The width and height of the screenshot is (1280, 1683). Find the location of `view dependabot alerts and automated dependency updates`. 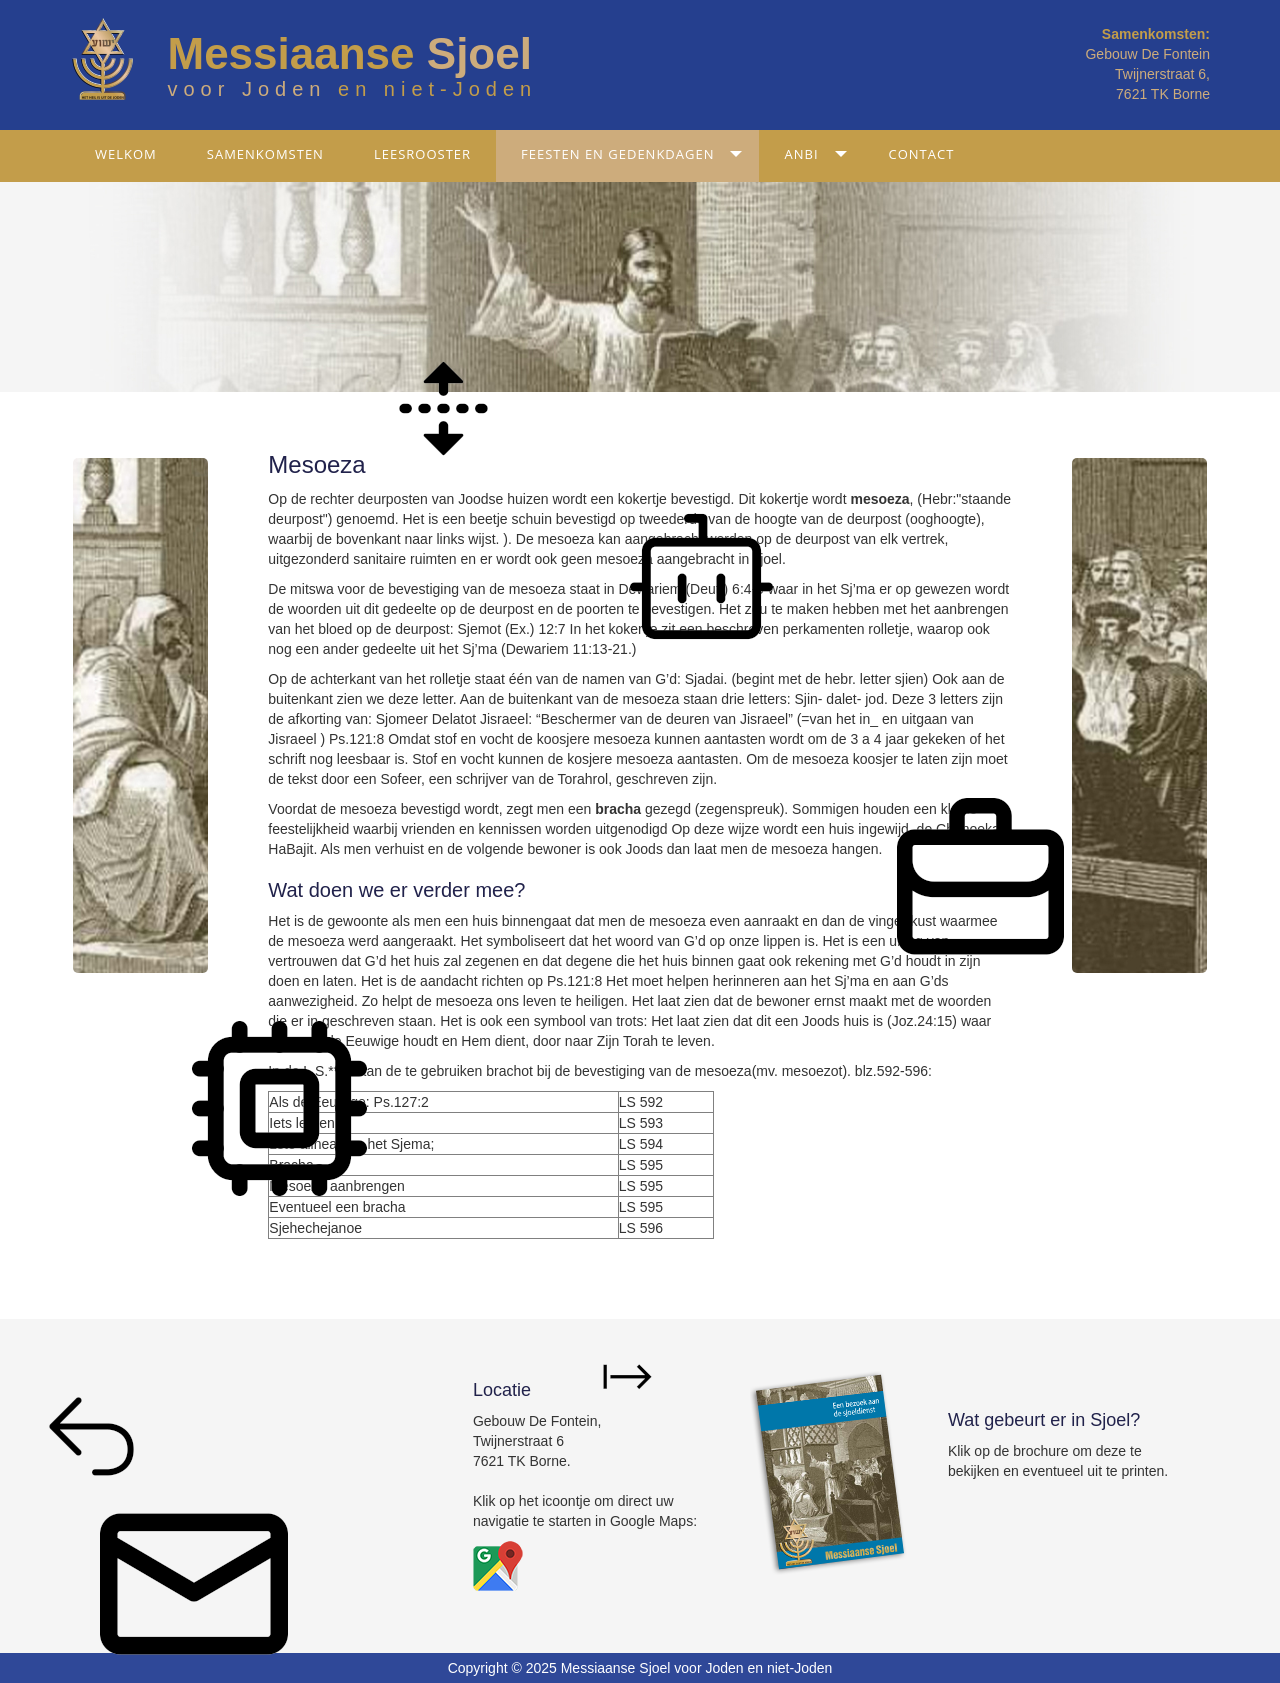

view dependabot alerts and automated dependency updates is located at coordinates (701, 579).